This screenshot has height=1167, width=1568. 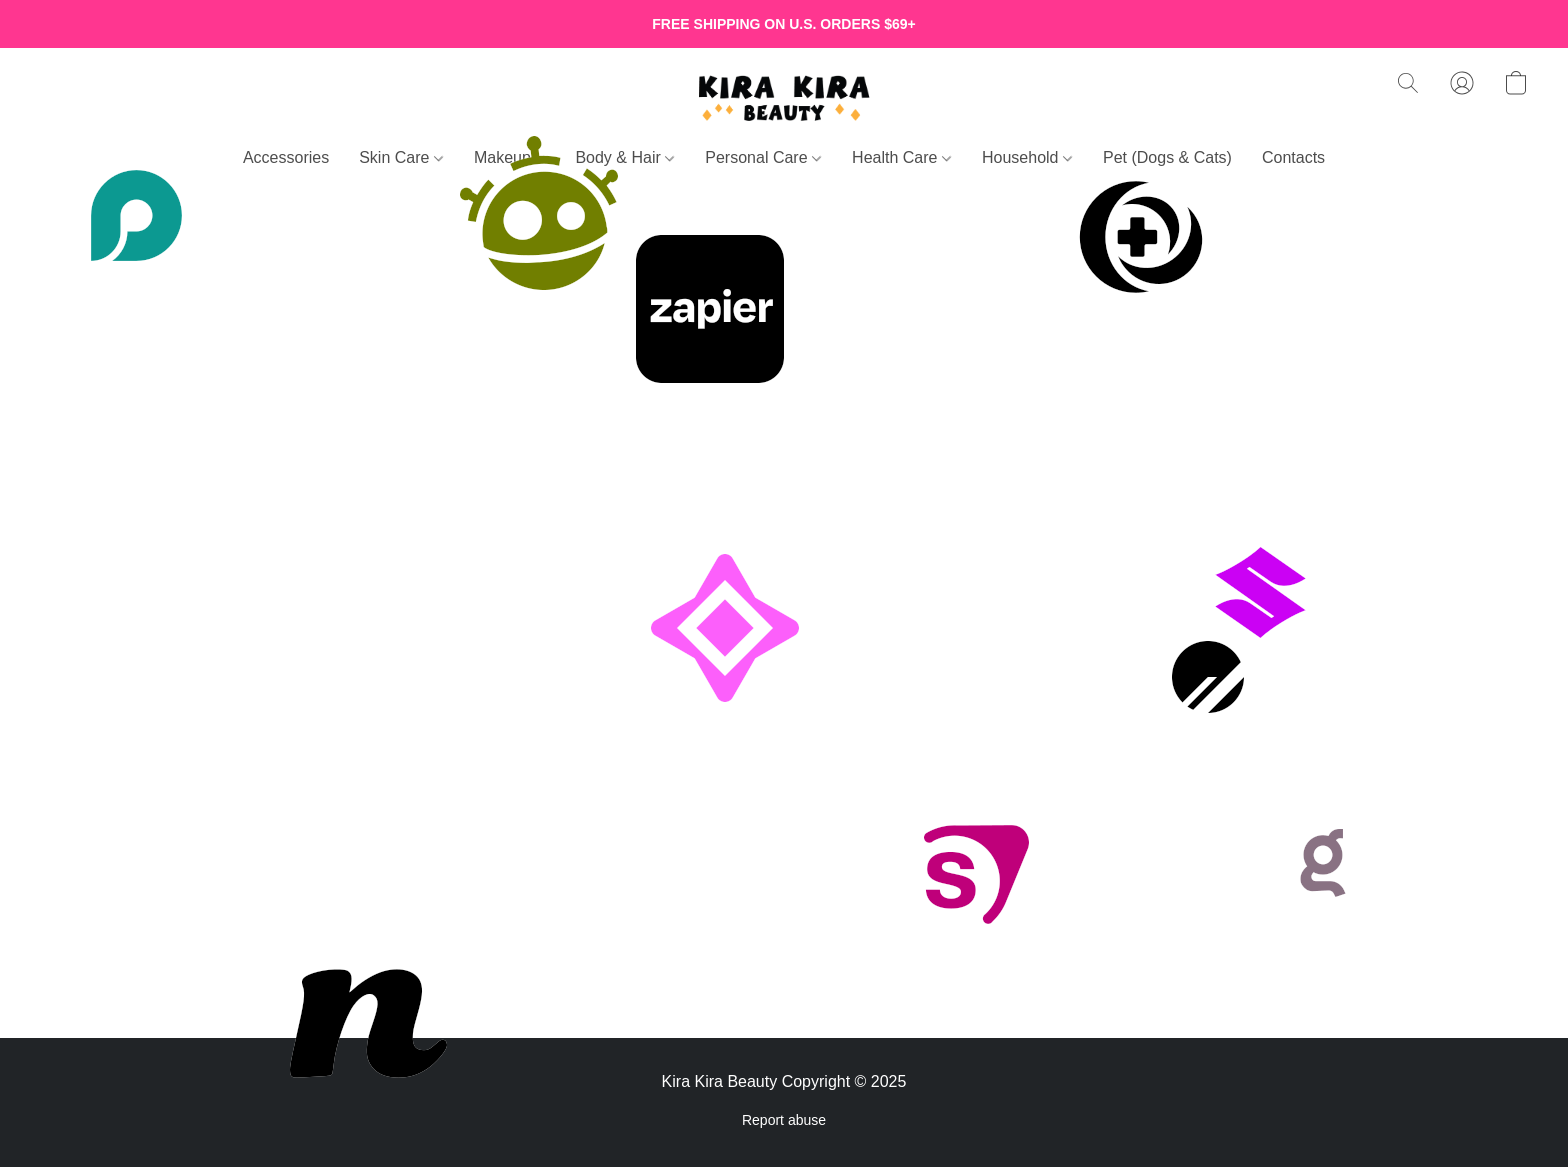 I want to click on suzuki brand logo, so click(x=1260, y=592).